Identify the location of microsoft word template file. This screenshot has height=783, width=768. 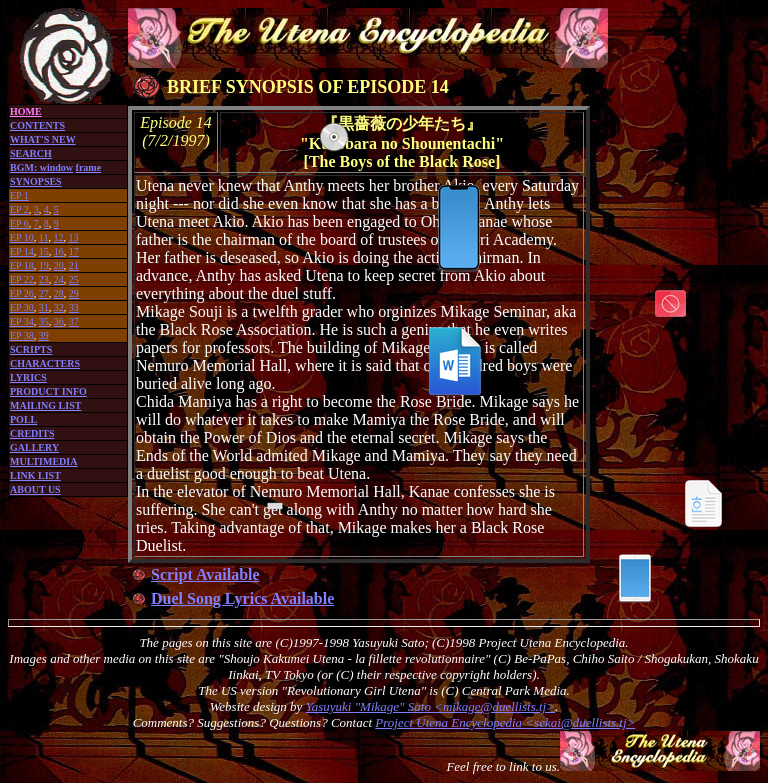
(455, 361).